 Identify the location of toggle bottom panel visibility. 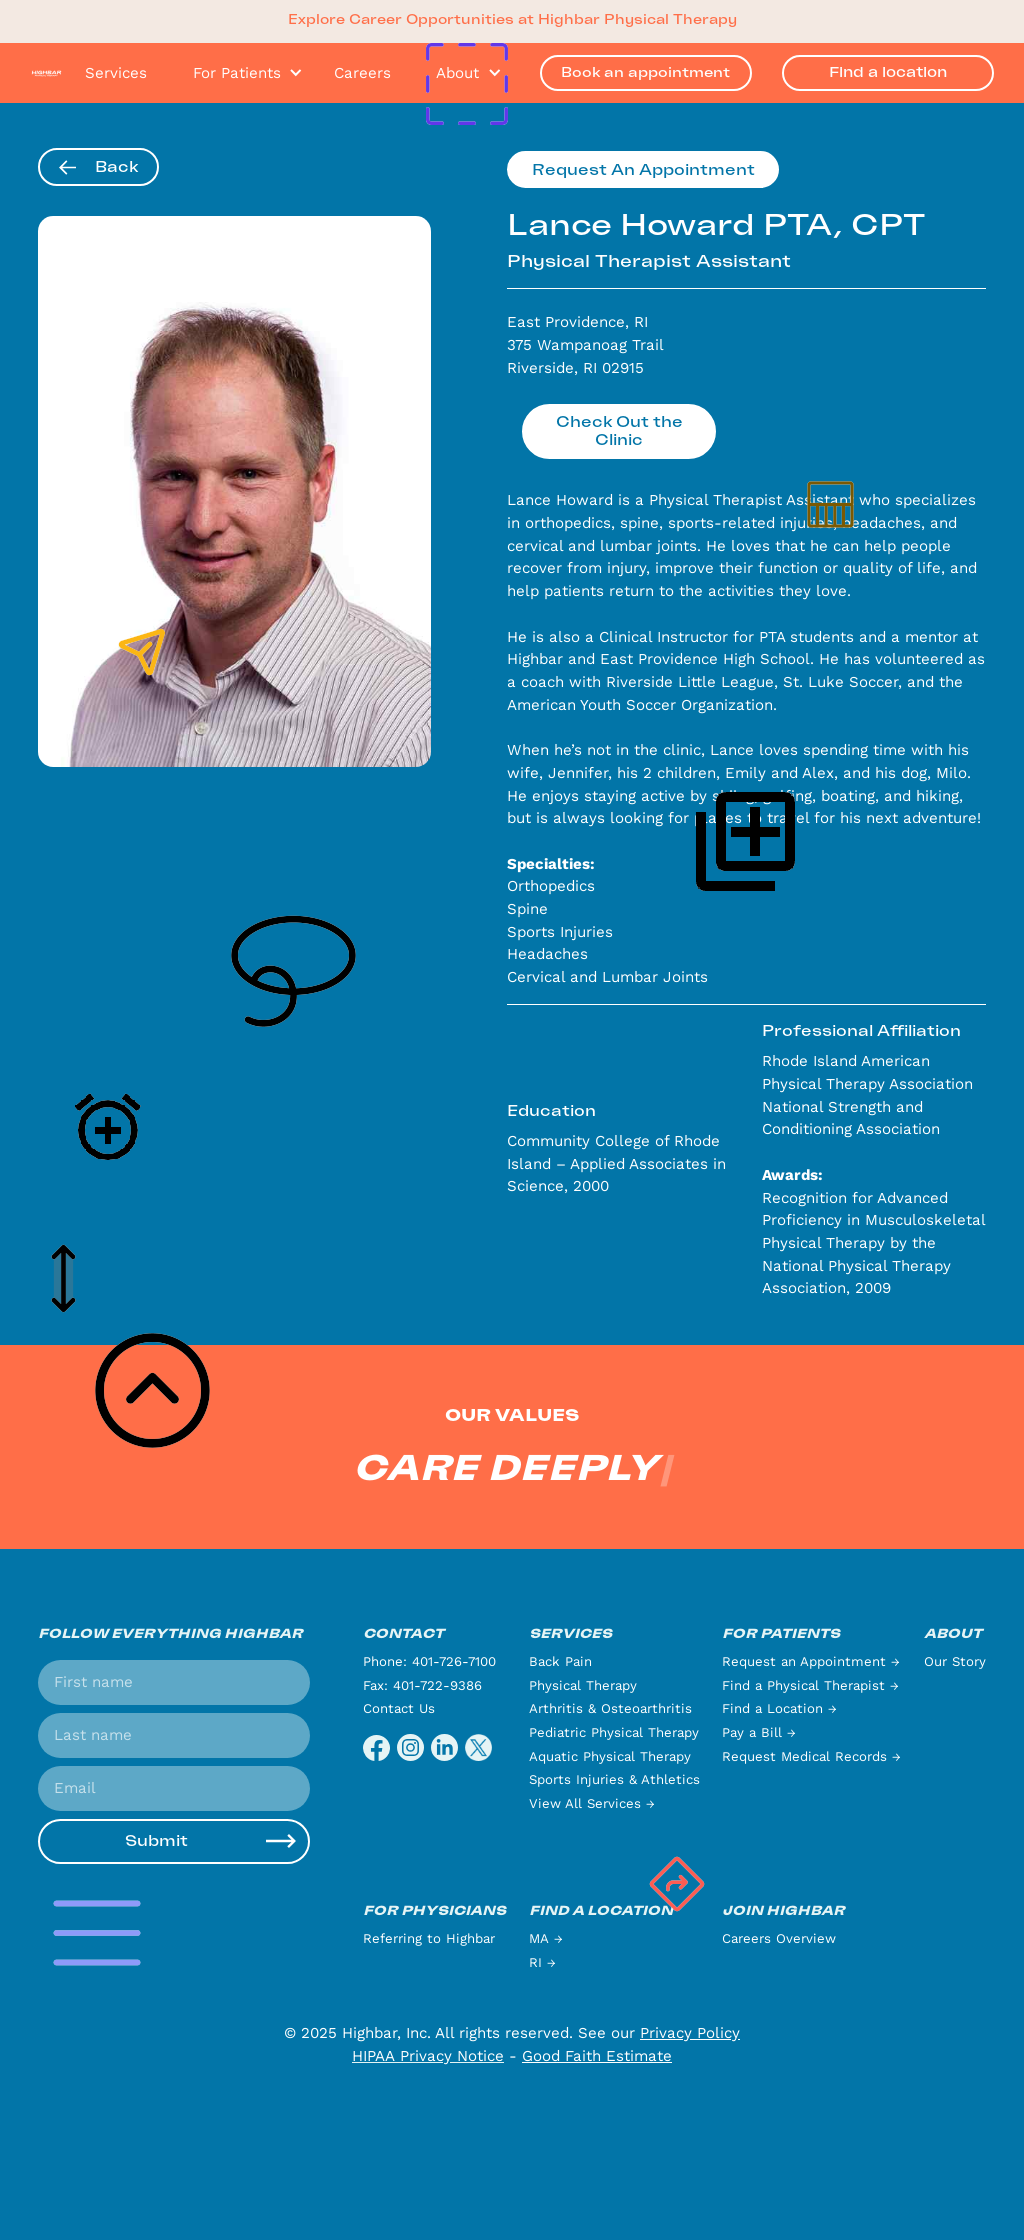
(830, 504).